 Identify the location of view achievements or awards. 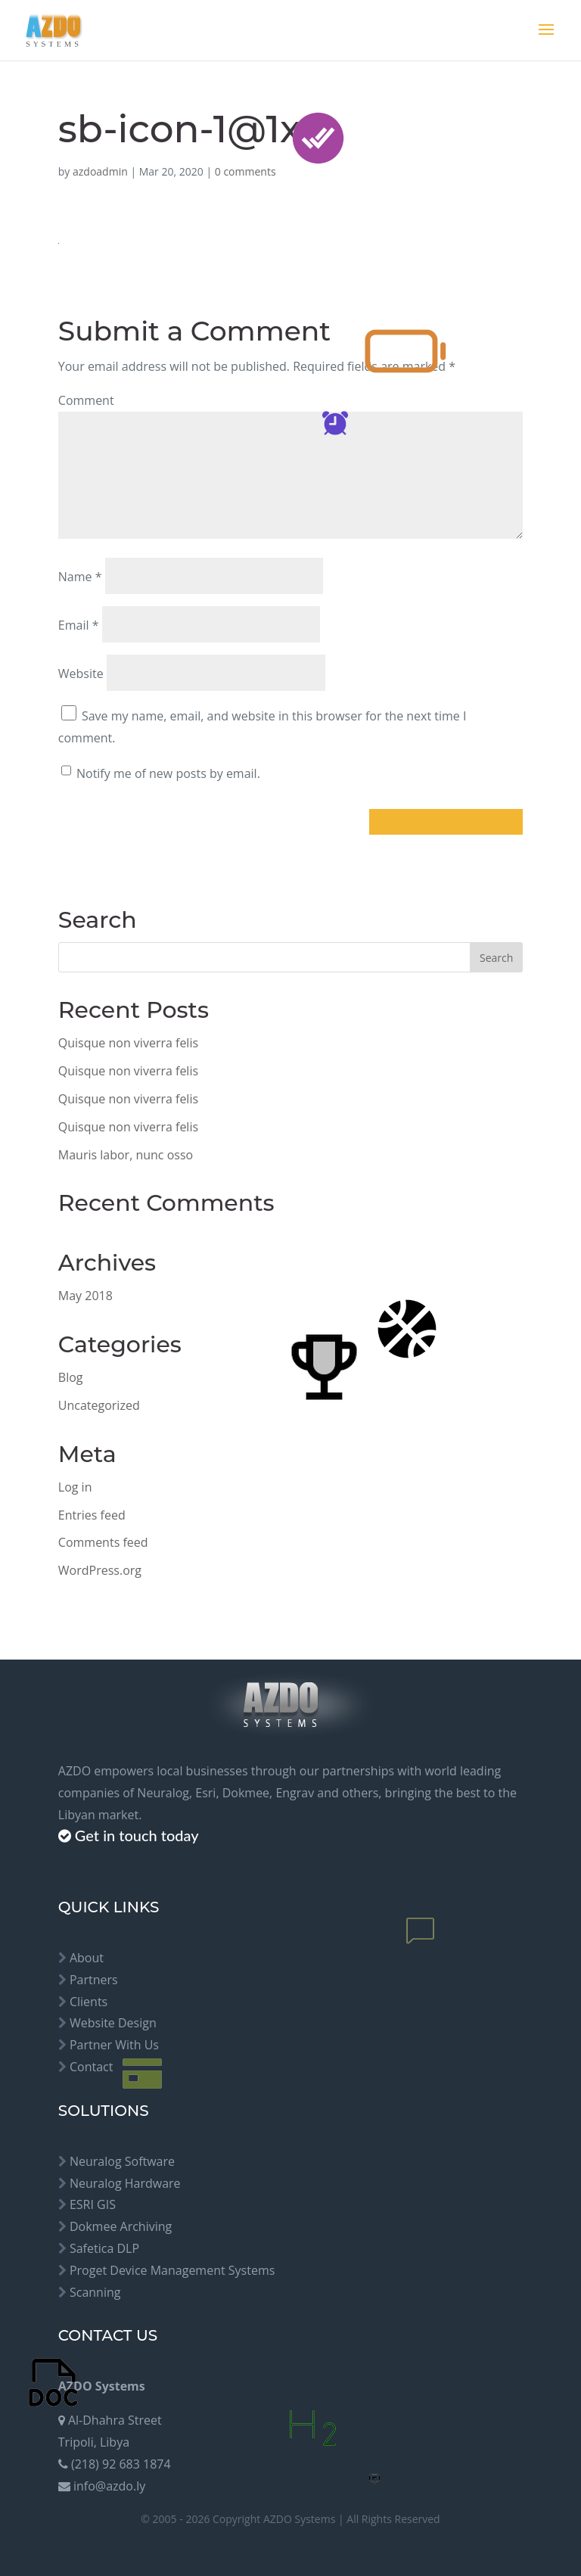
(324, 1367).